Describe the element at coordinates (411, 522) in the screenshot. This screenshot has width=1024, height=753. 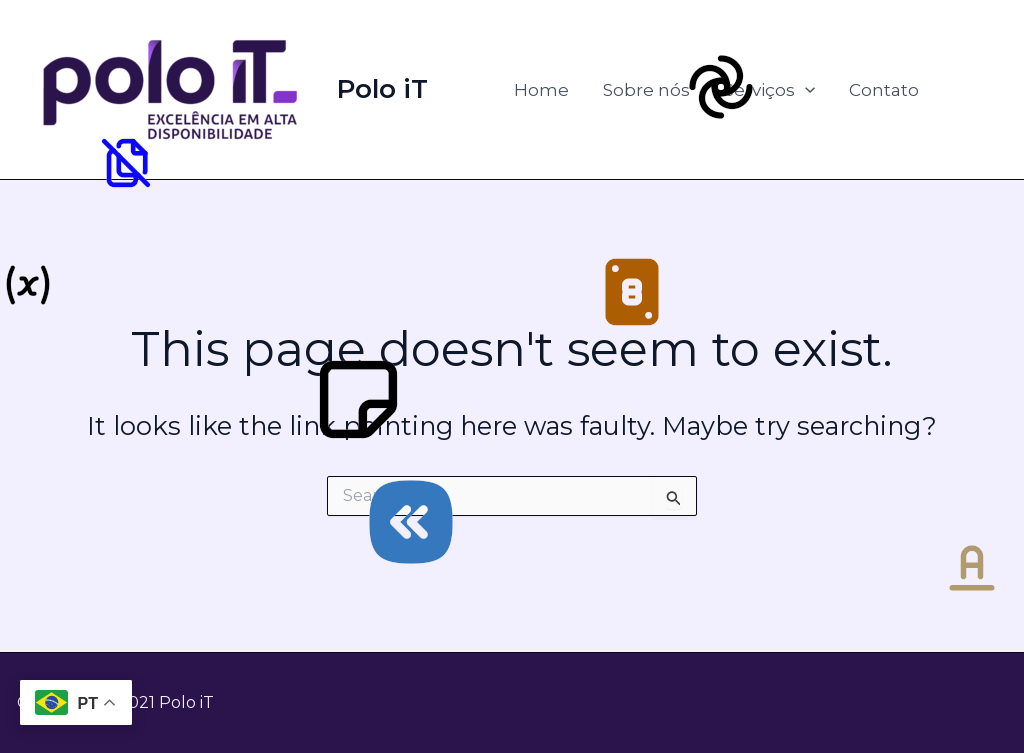
I see `go back to the previous screen` at that location.